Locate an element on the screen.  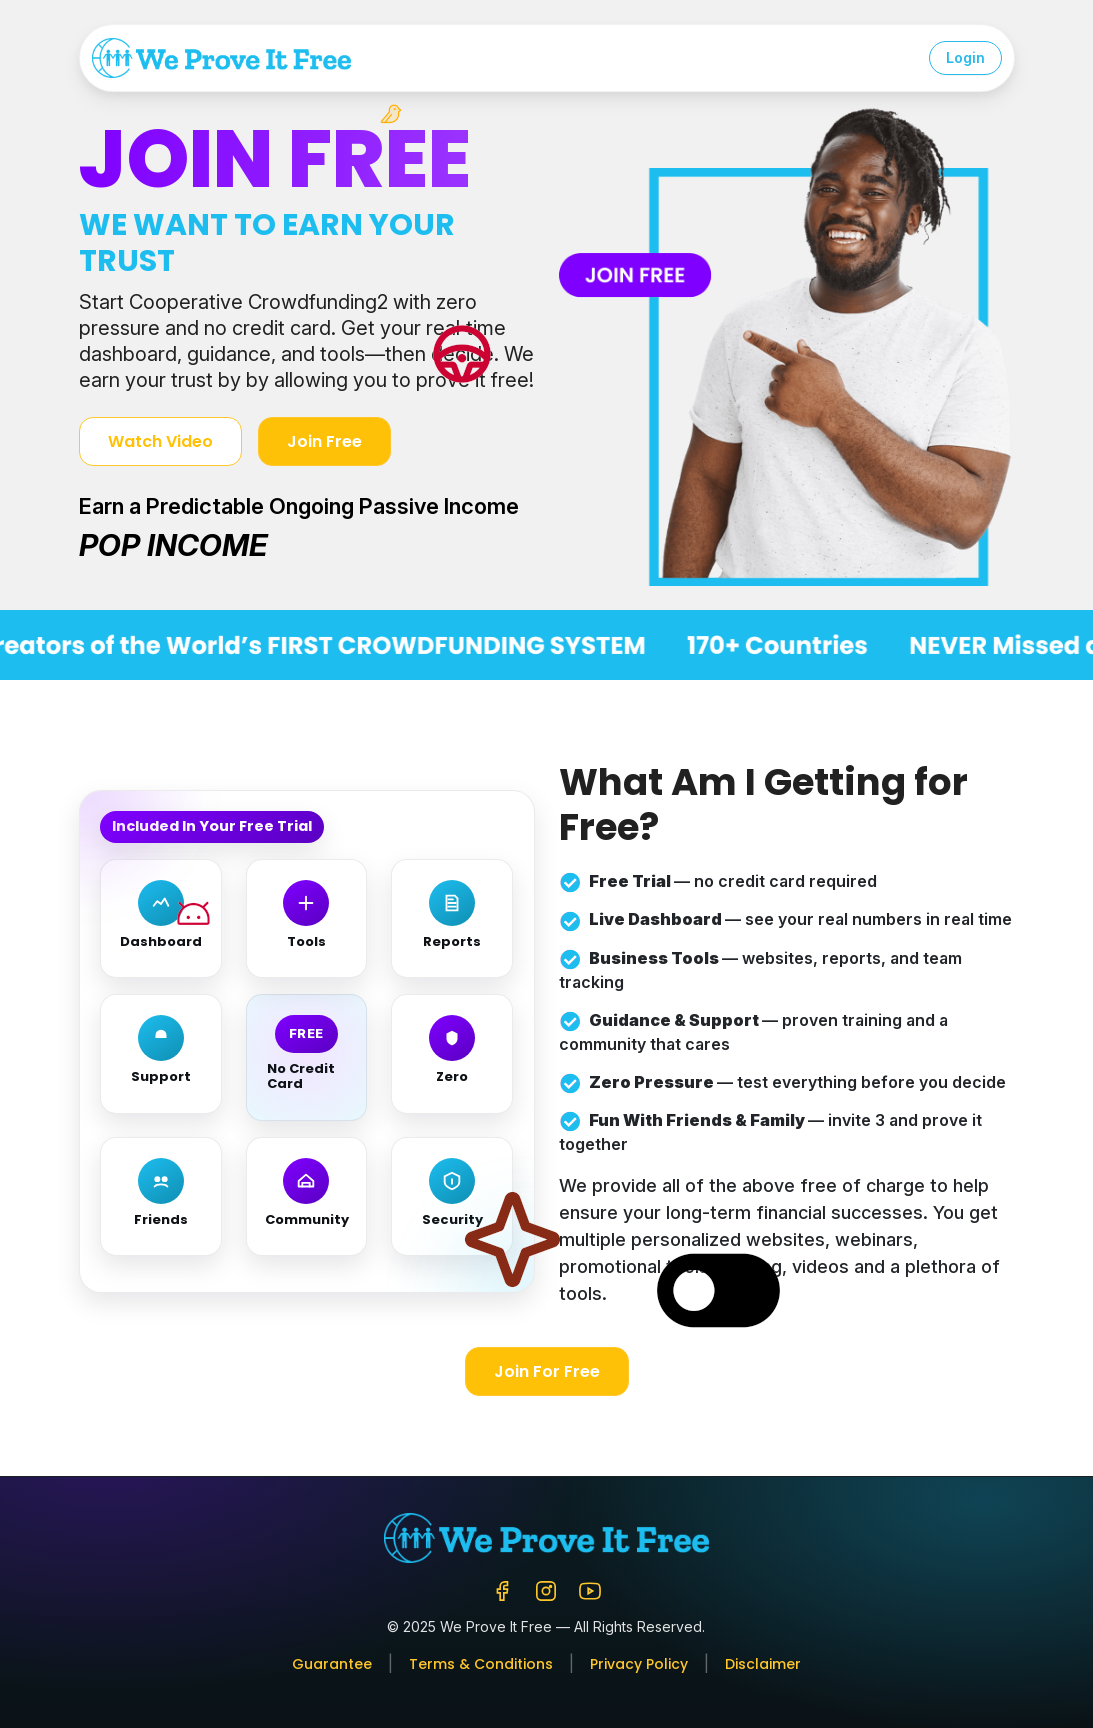
toggle switch in off position is located at coordinates (718, 1290).